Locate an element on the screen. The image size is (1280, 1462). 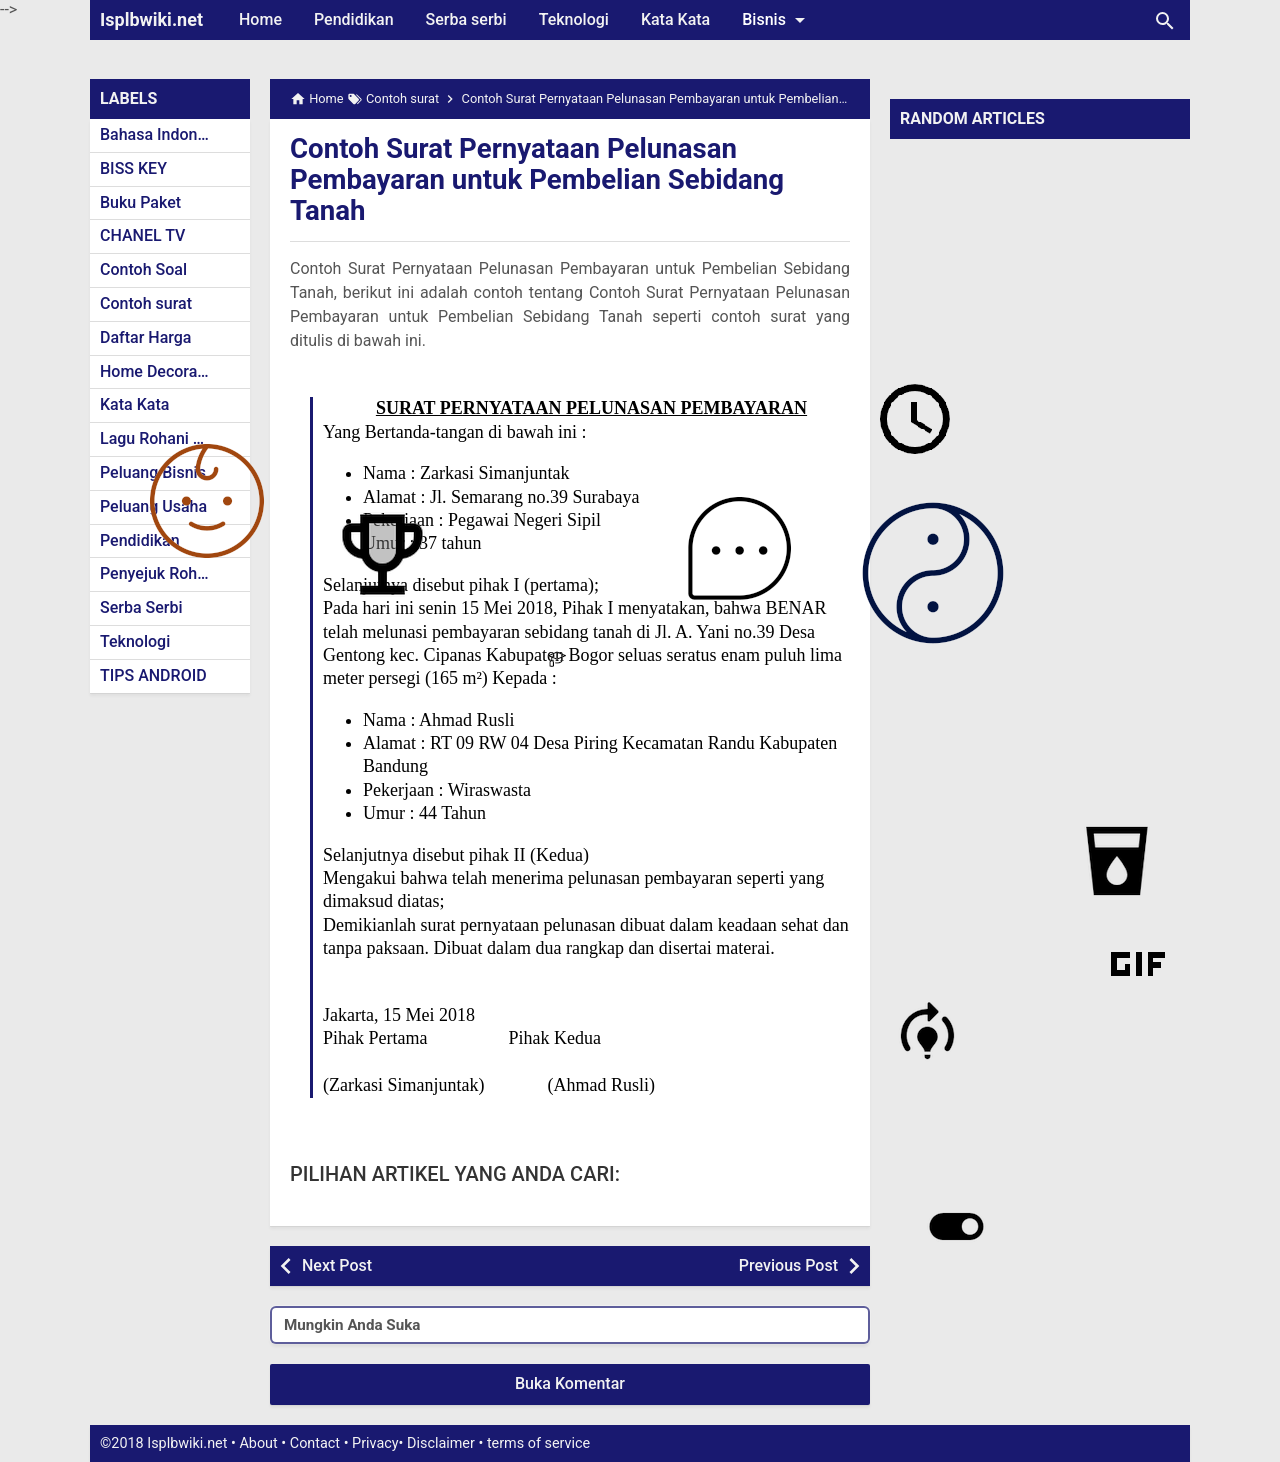
access parenting or baby-related features is located at coordinates (207, 501).